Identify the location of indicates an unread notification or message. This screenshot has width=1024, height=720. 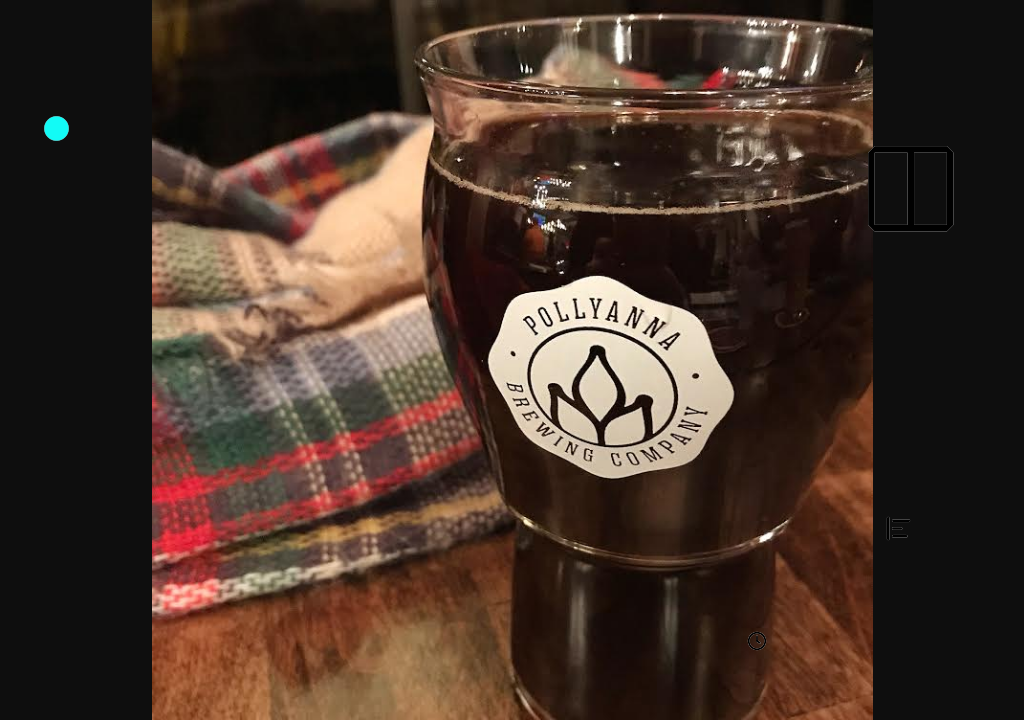
(56, 128).